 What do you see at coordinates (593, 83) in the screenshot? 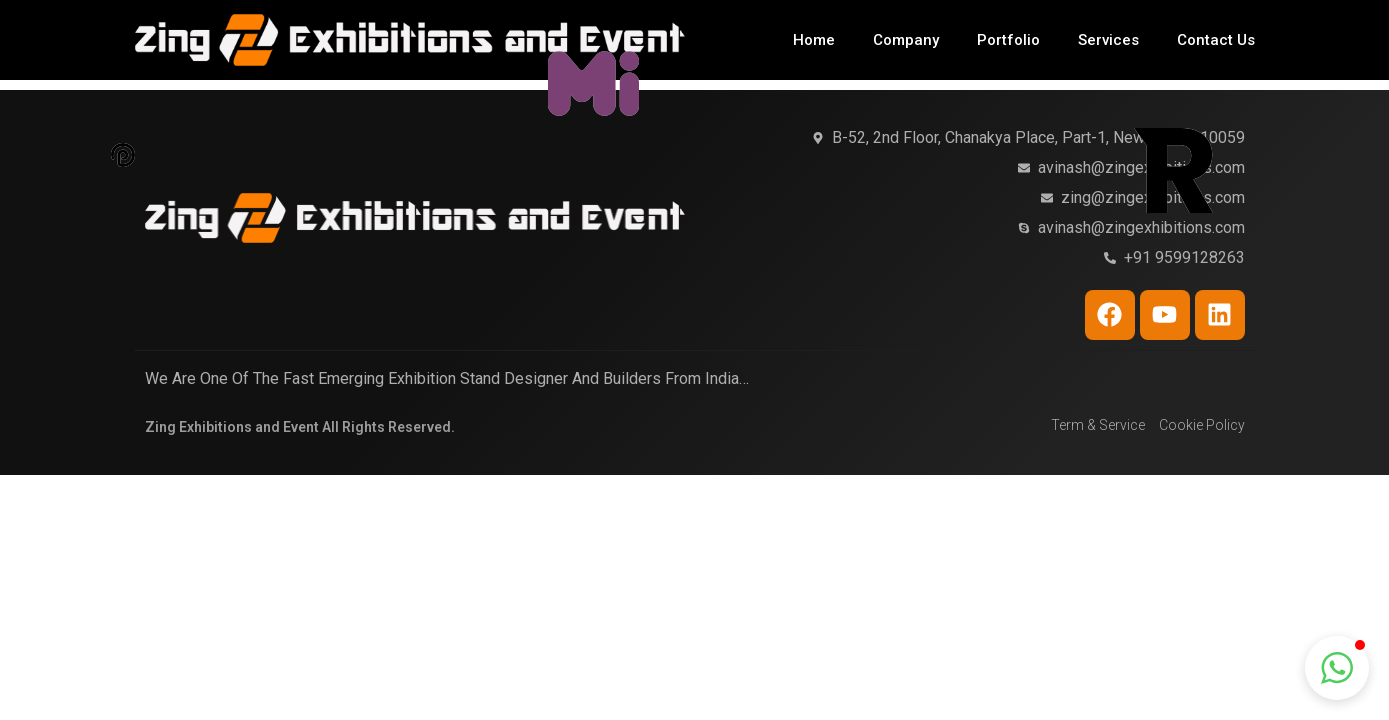
I see `open the Misskey app` at bounding box center [593, 83].